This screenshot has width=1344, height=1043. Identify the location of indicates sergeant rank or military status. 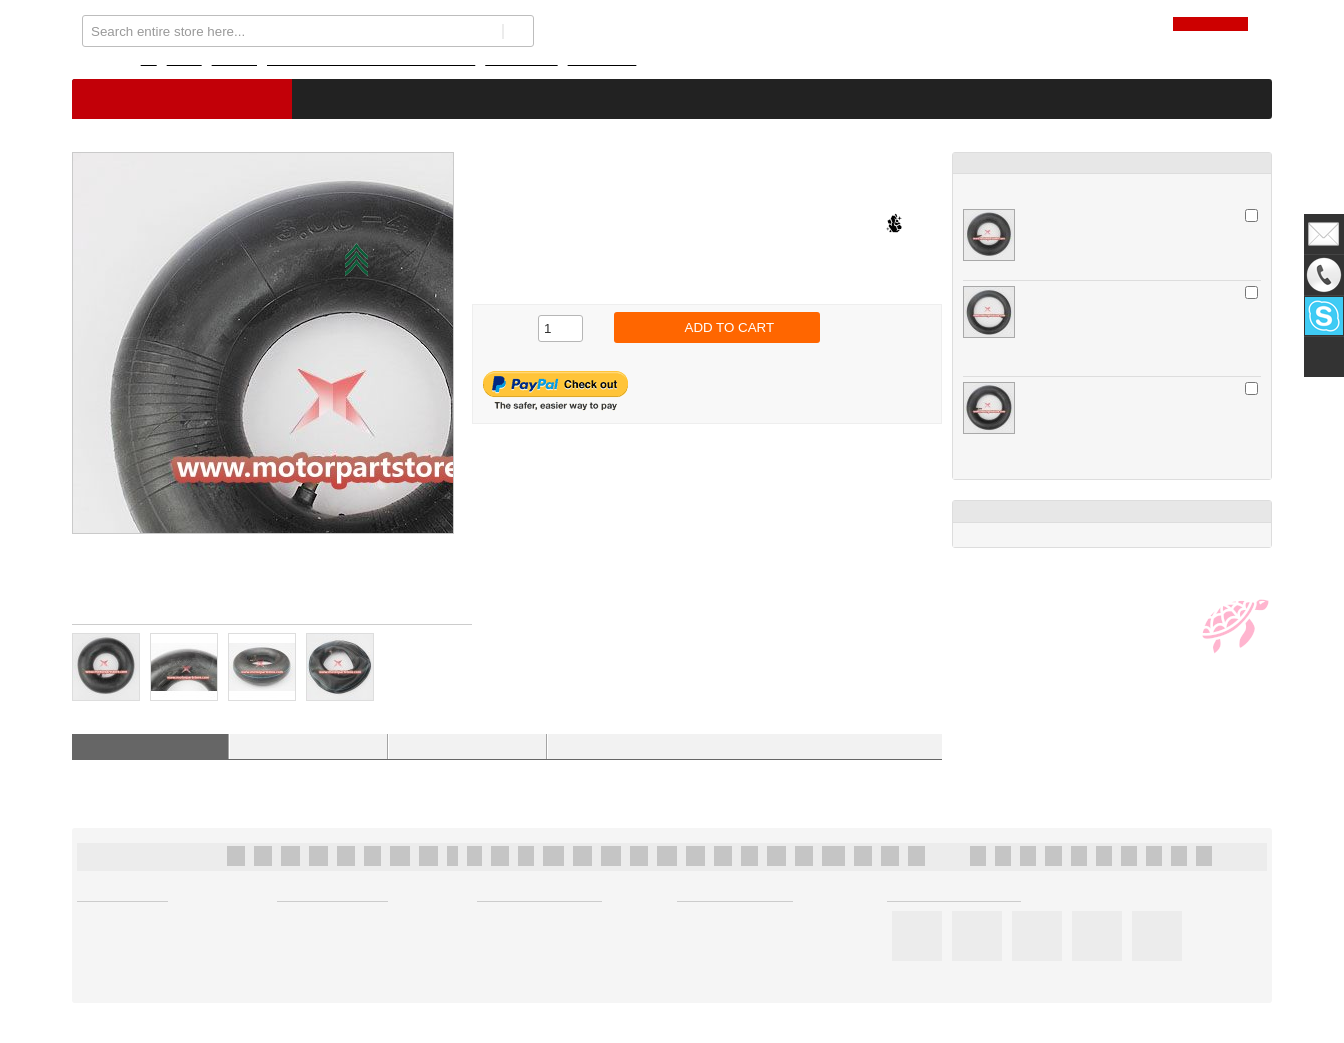
(356, 259).